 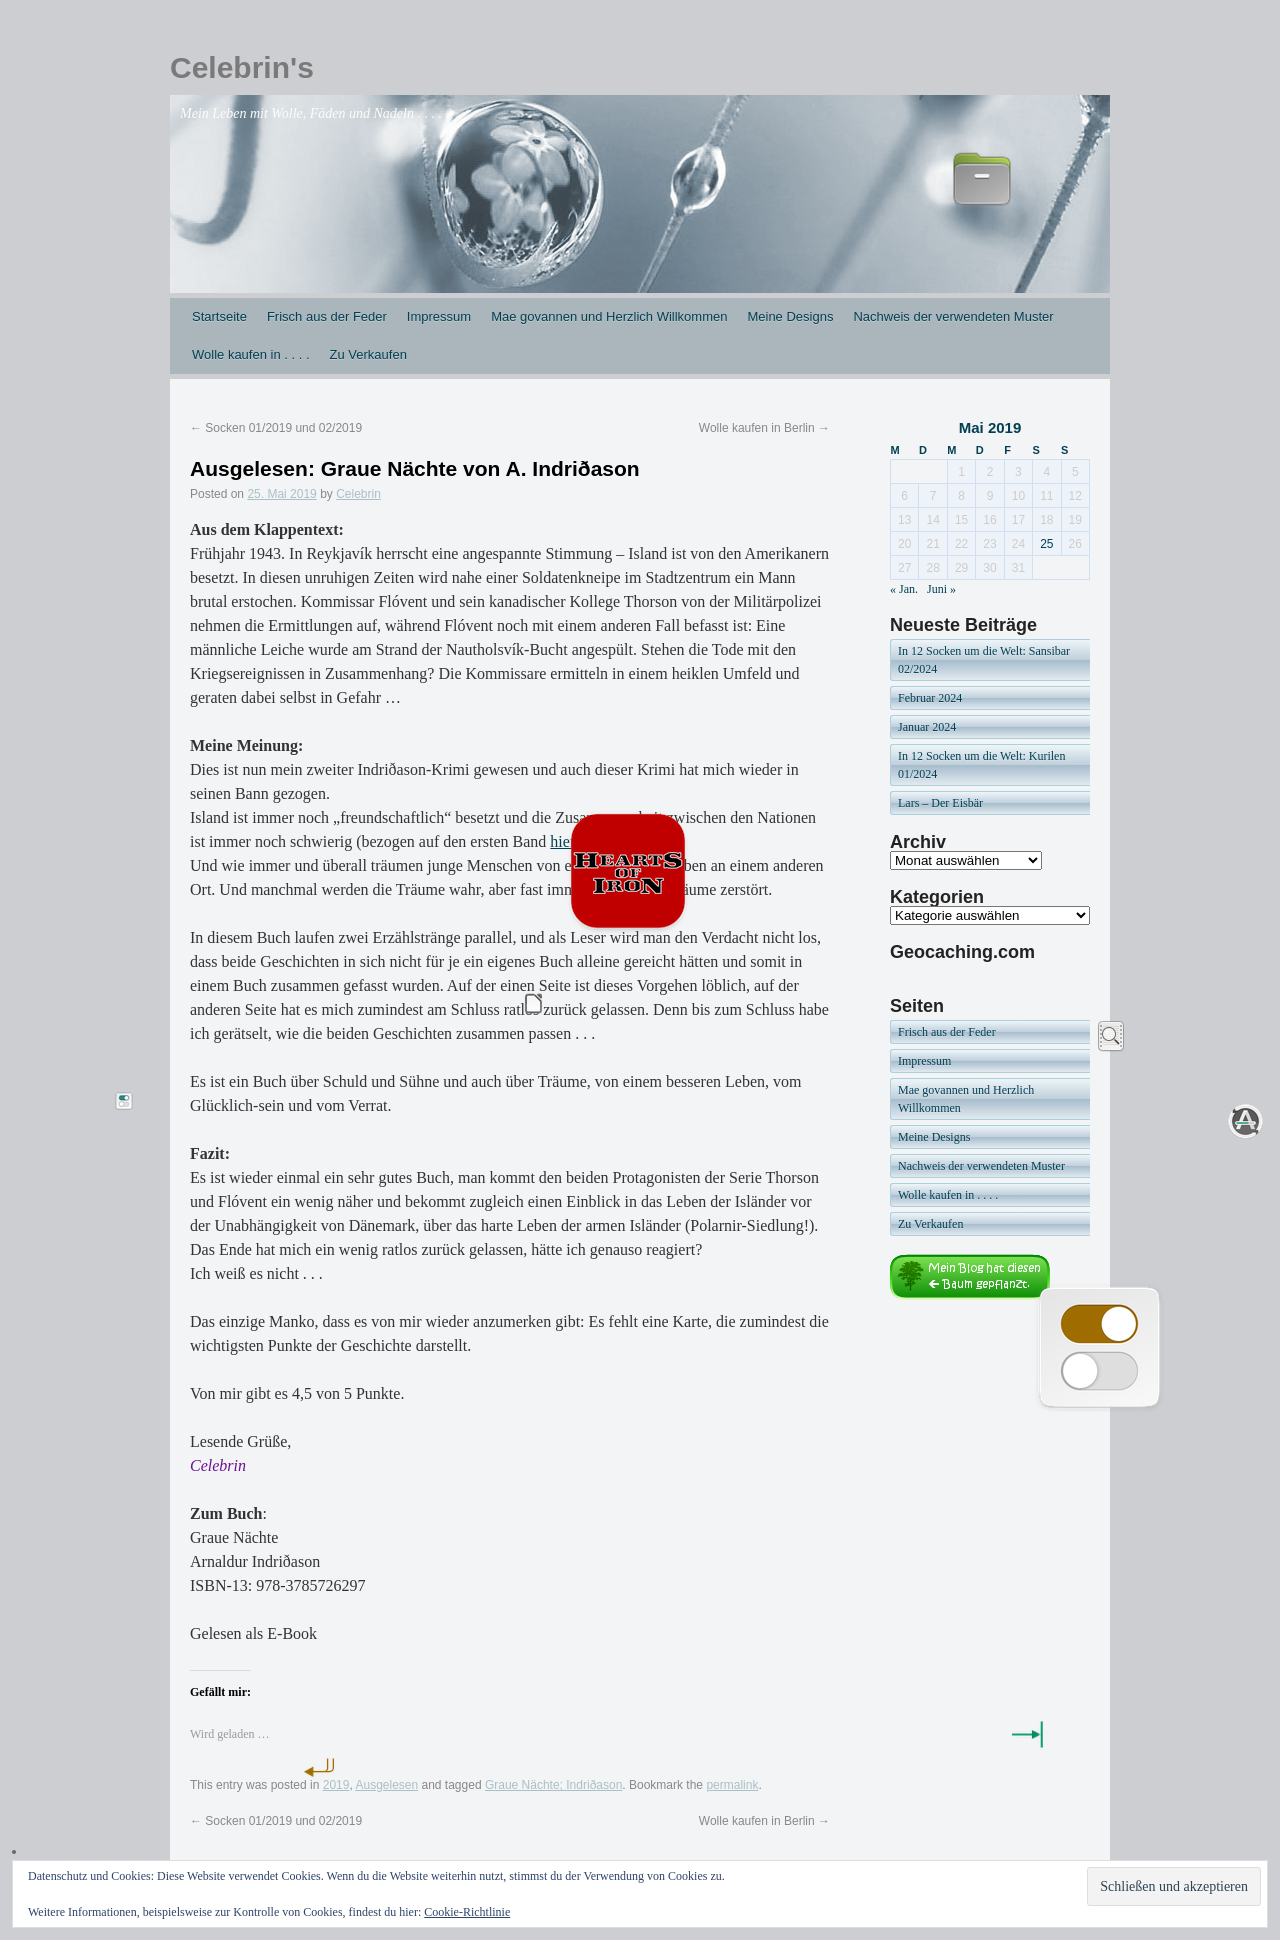 What do you see at coordinates (1245, 1121) in the screenshot?
I see `open the software updater application` at bounding box center [1245, 1121].